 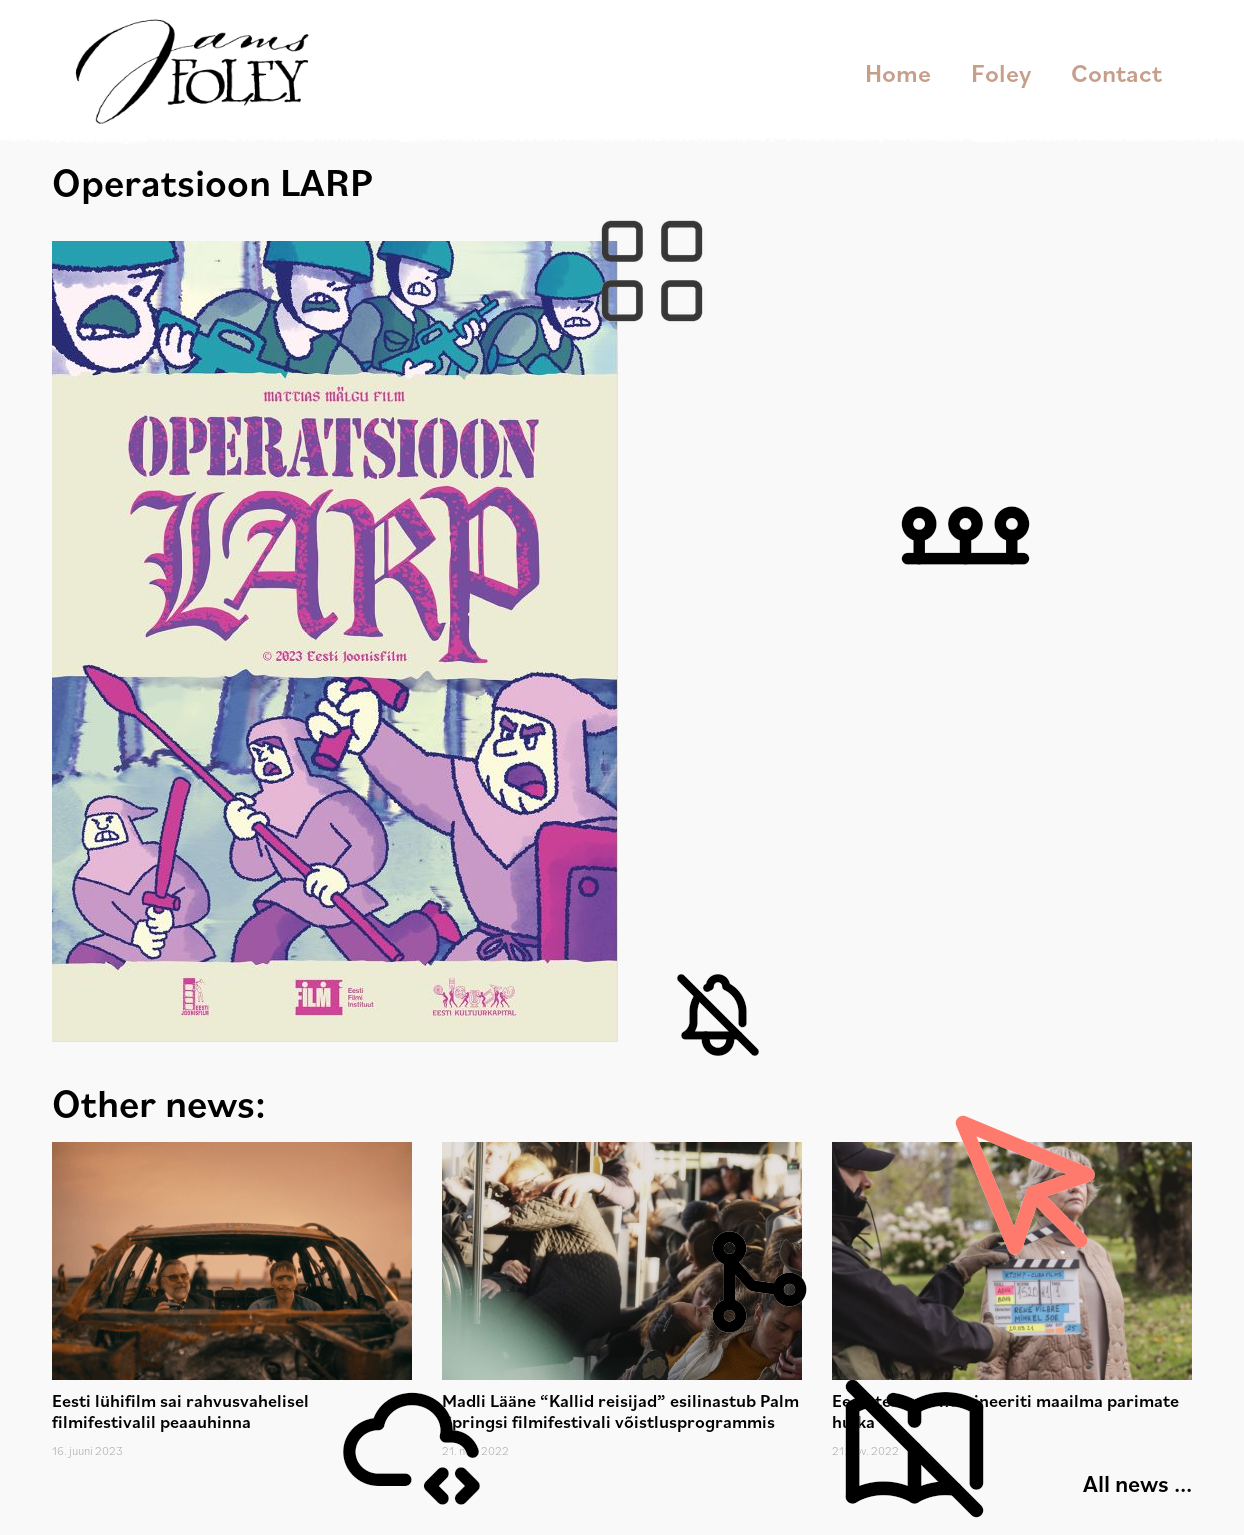 I want to click on view all applications, so click(x=652, y=271).